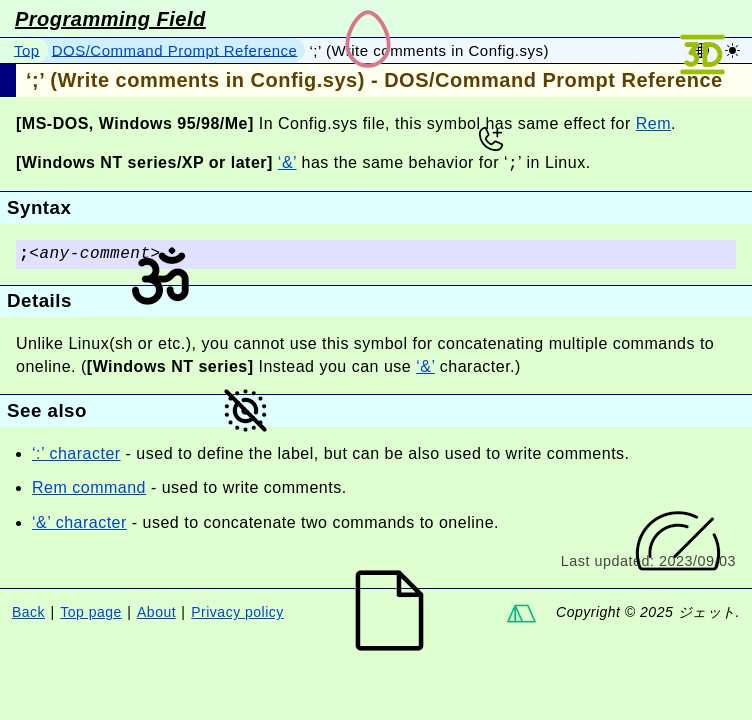  I want to click on switch to 3D view mode, so click(702, 54).